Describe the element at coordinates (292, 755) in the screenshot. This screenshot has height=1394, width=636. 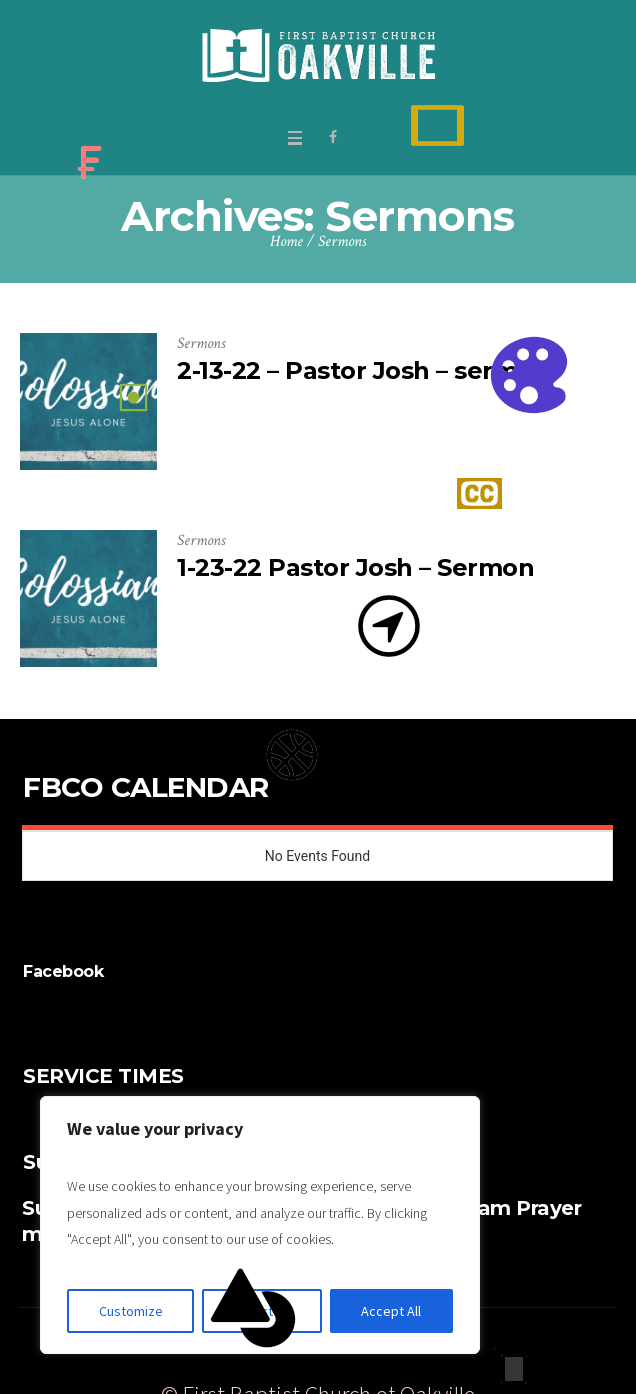
I see `access sports scores and updates` at that location.